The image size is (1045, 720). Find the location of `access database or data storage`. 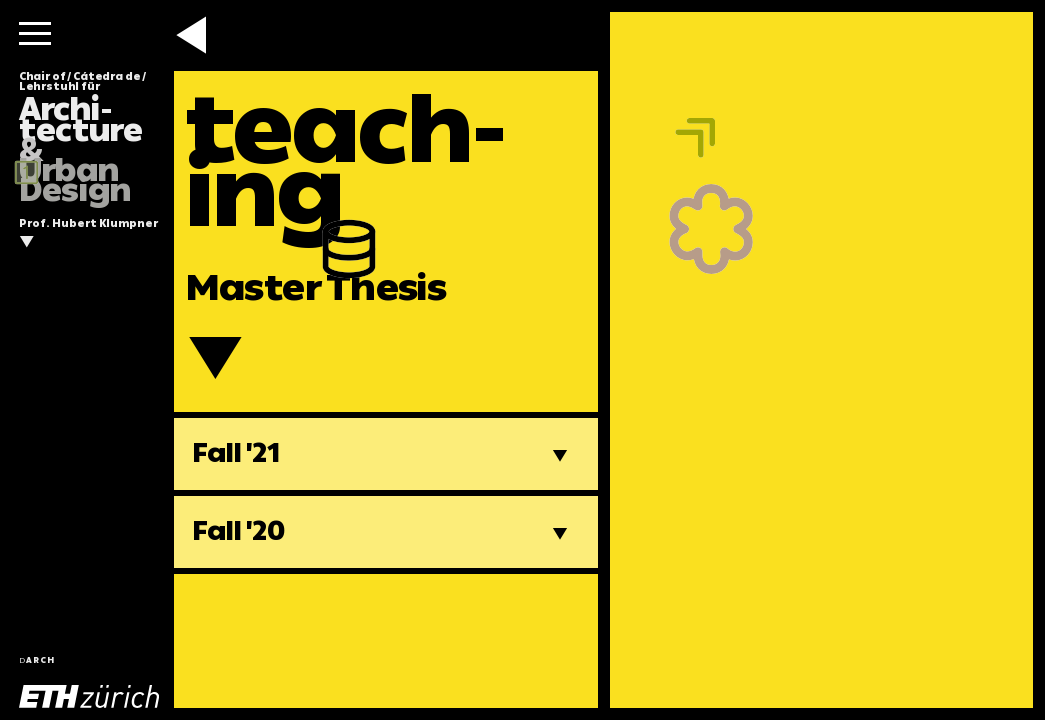

access database or data storage is located at coordinates (349, 249).